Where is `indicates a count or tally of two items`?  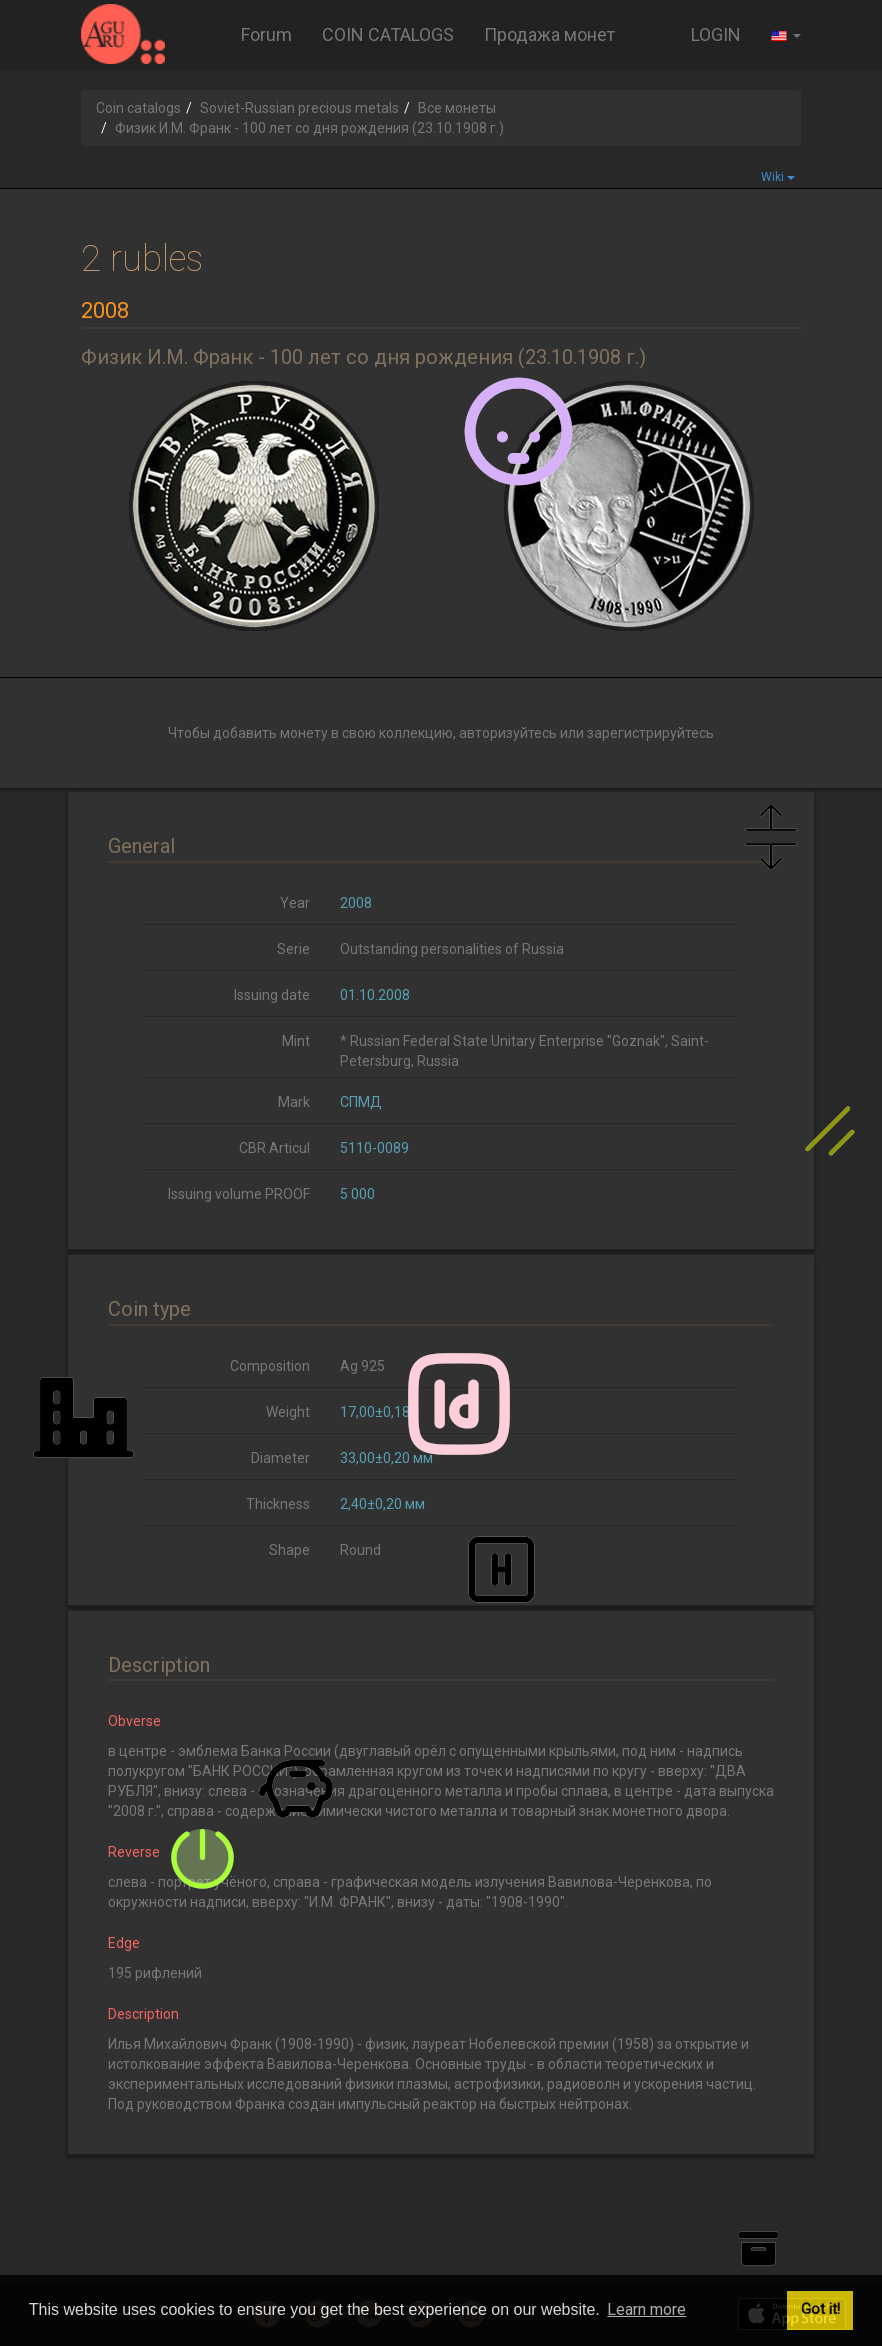 indicates a count or tally of two items is located at coordinates (831, 1132).